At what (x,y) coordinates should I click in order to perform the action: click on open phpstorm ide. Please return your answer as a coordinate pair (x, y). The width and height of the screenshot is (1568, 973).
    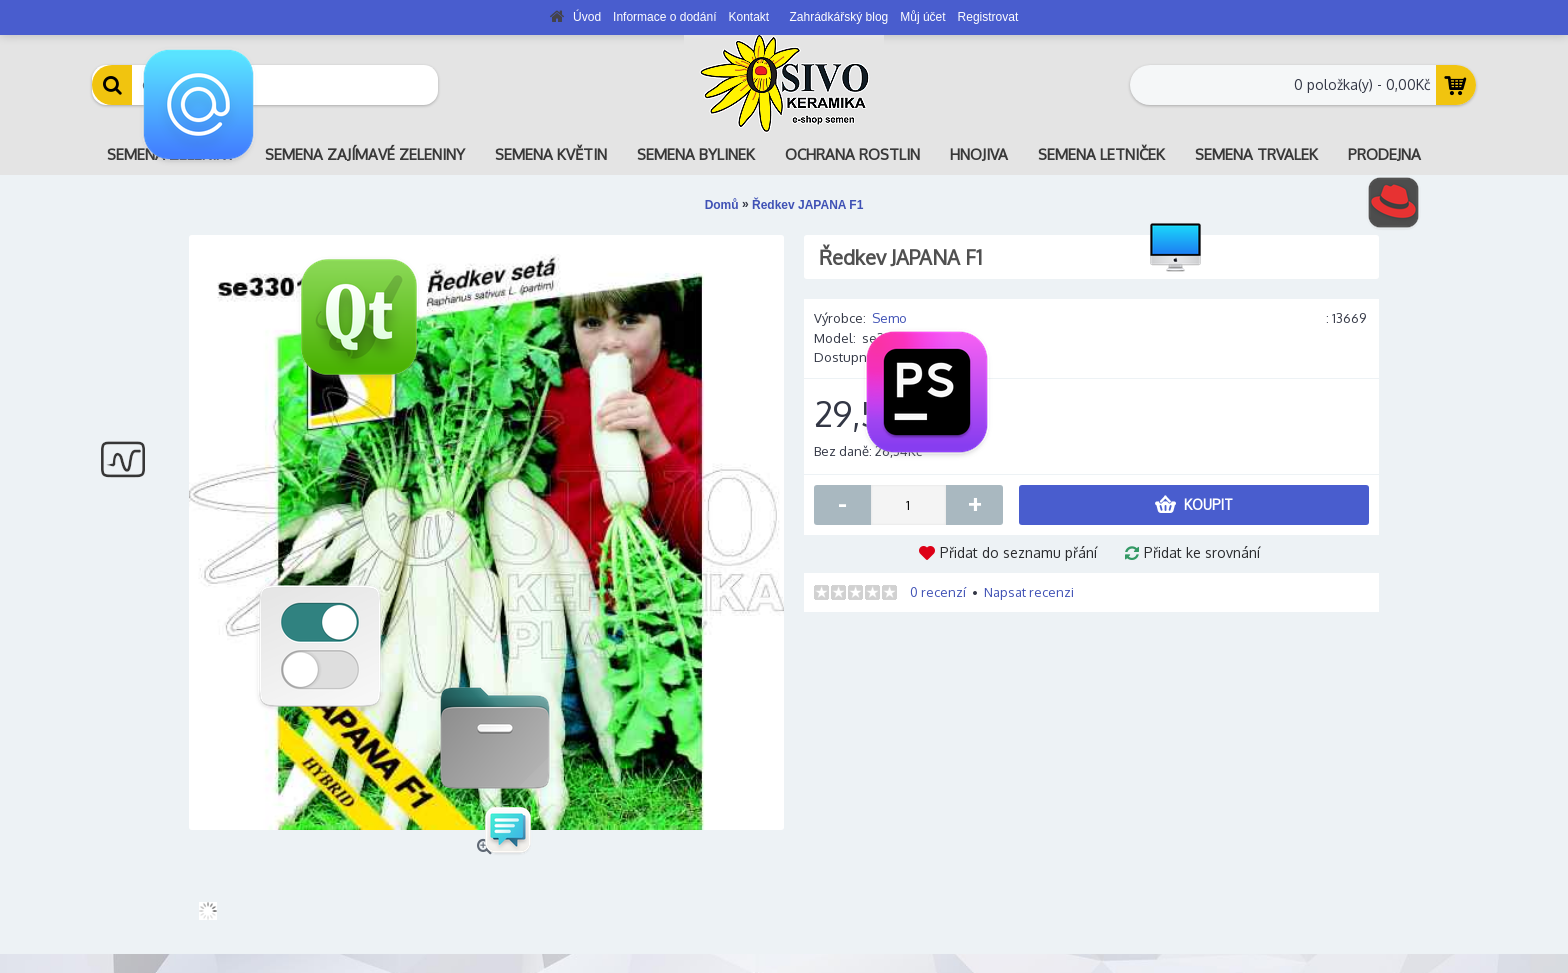
    Looking at the image, I should click on (927, 392).